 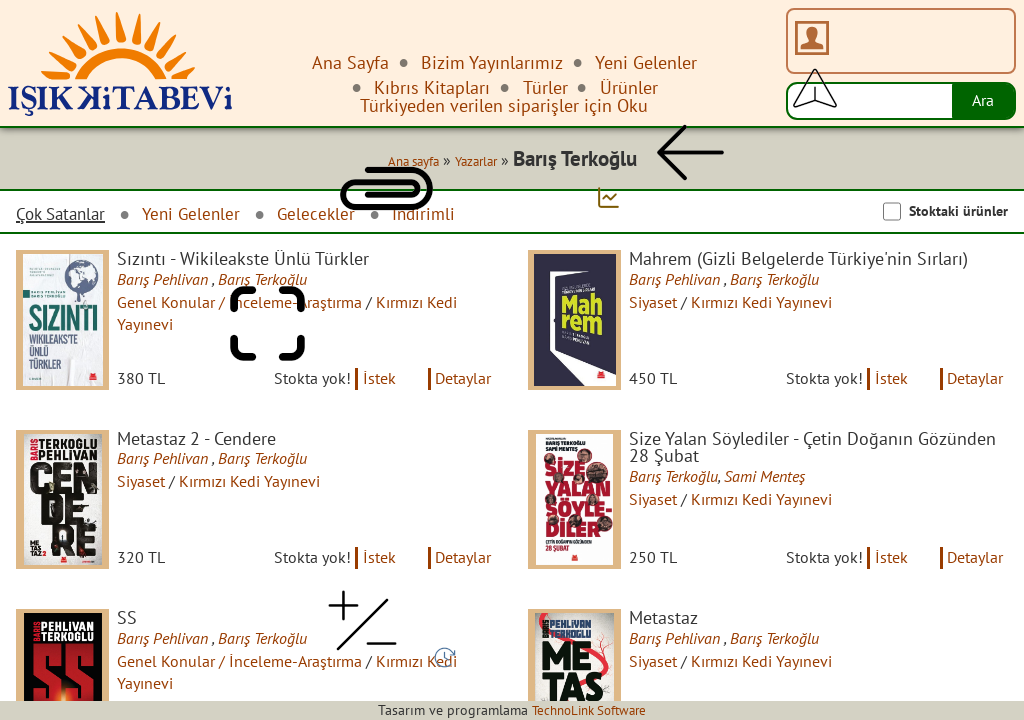 What do you see at coordinates (444, 657) in the screenshot?
I see `restore to a previous version` at bounding box center [444, 657].